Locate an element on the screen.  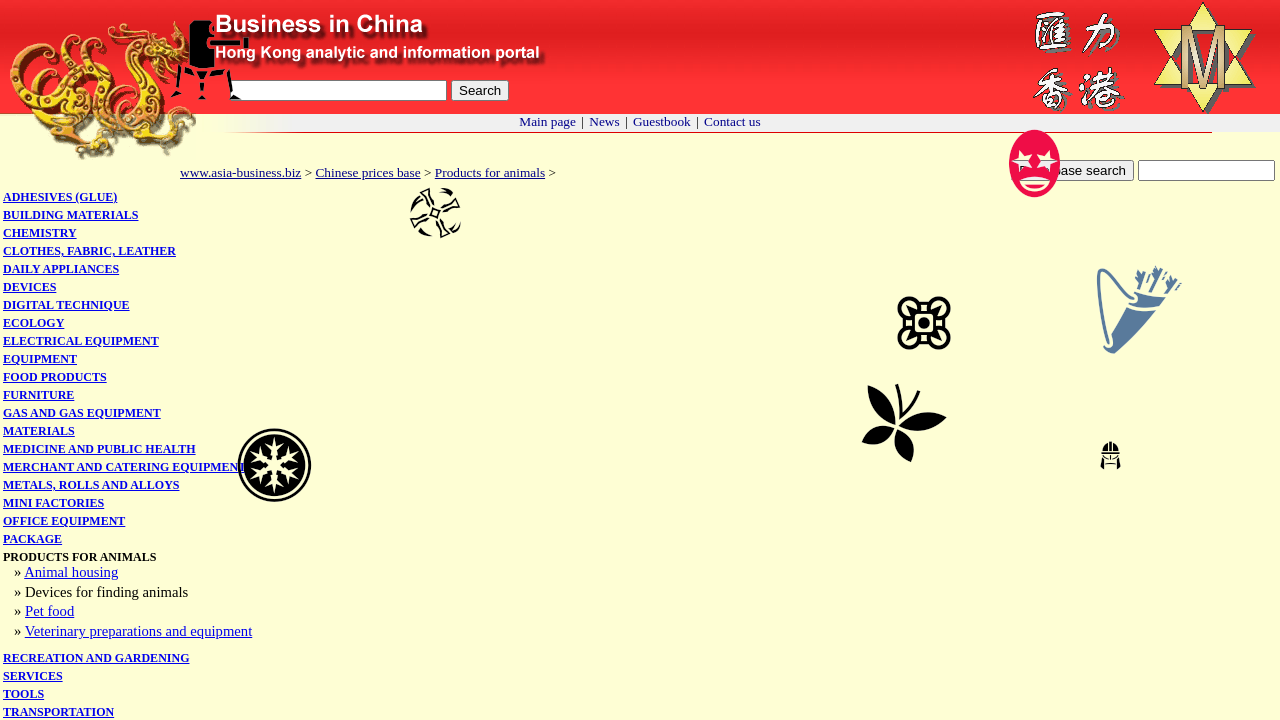
equip or access arrow ammunition is located at coordinates (1139, 309).